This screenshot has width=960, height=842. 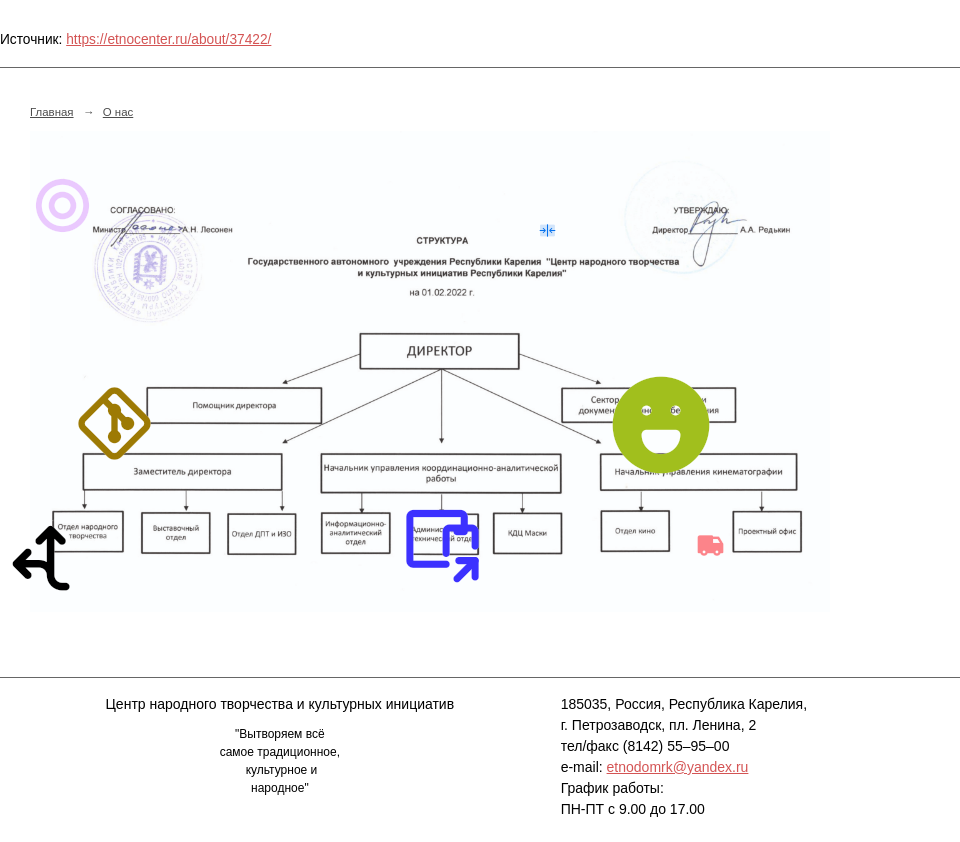 What do you see at coordinates (114, 423) in the screenshot?
I see `access git repository settings` at bounding box center [114, 423].